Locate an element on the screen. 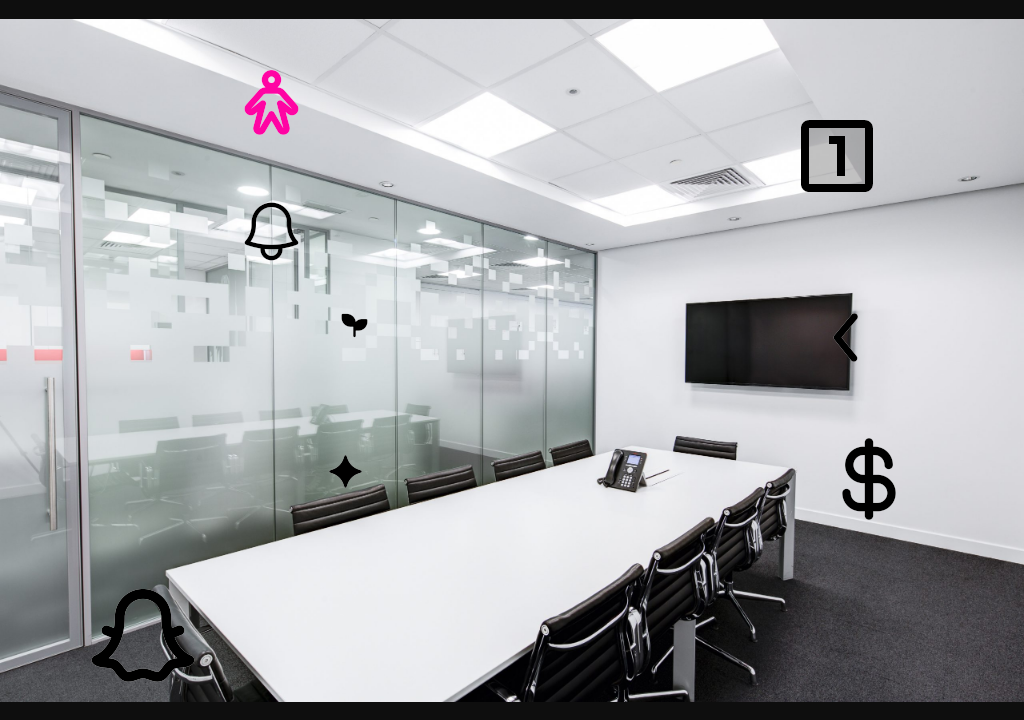  go back to the previous screen is located at coordinates (847, 337).